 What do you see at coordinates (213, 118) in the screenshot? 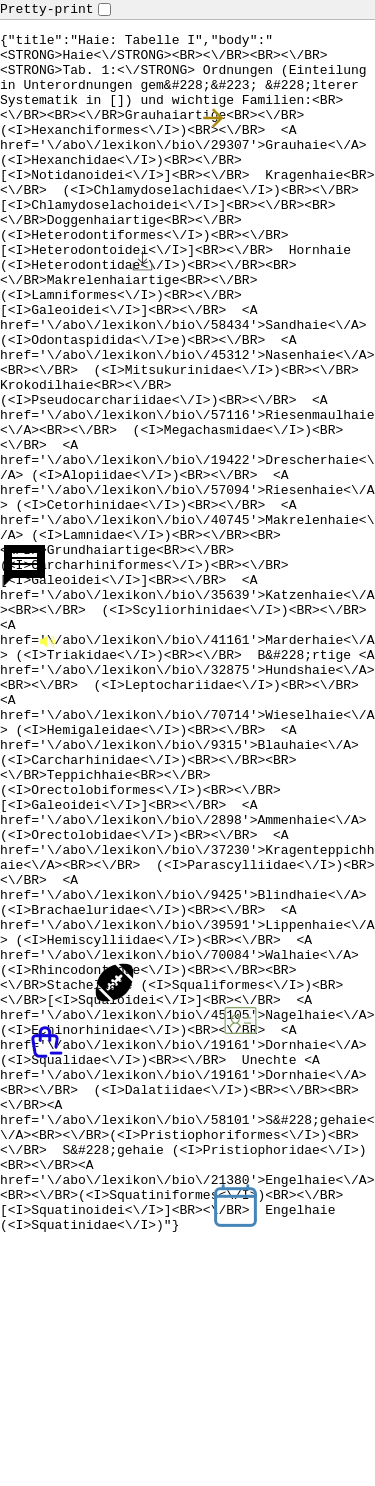
I see `navigate to the next item or screen` at bounding box center [213, 118].